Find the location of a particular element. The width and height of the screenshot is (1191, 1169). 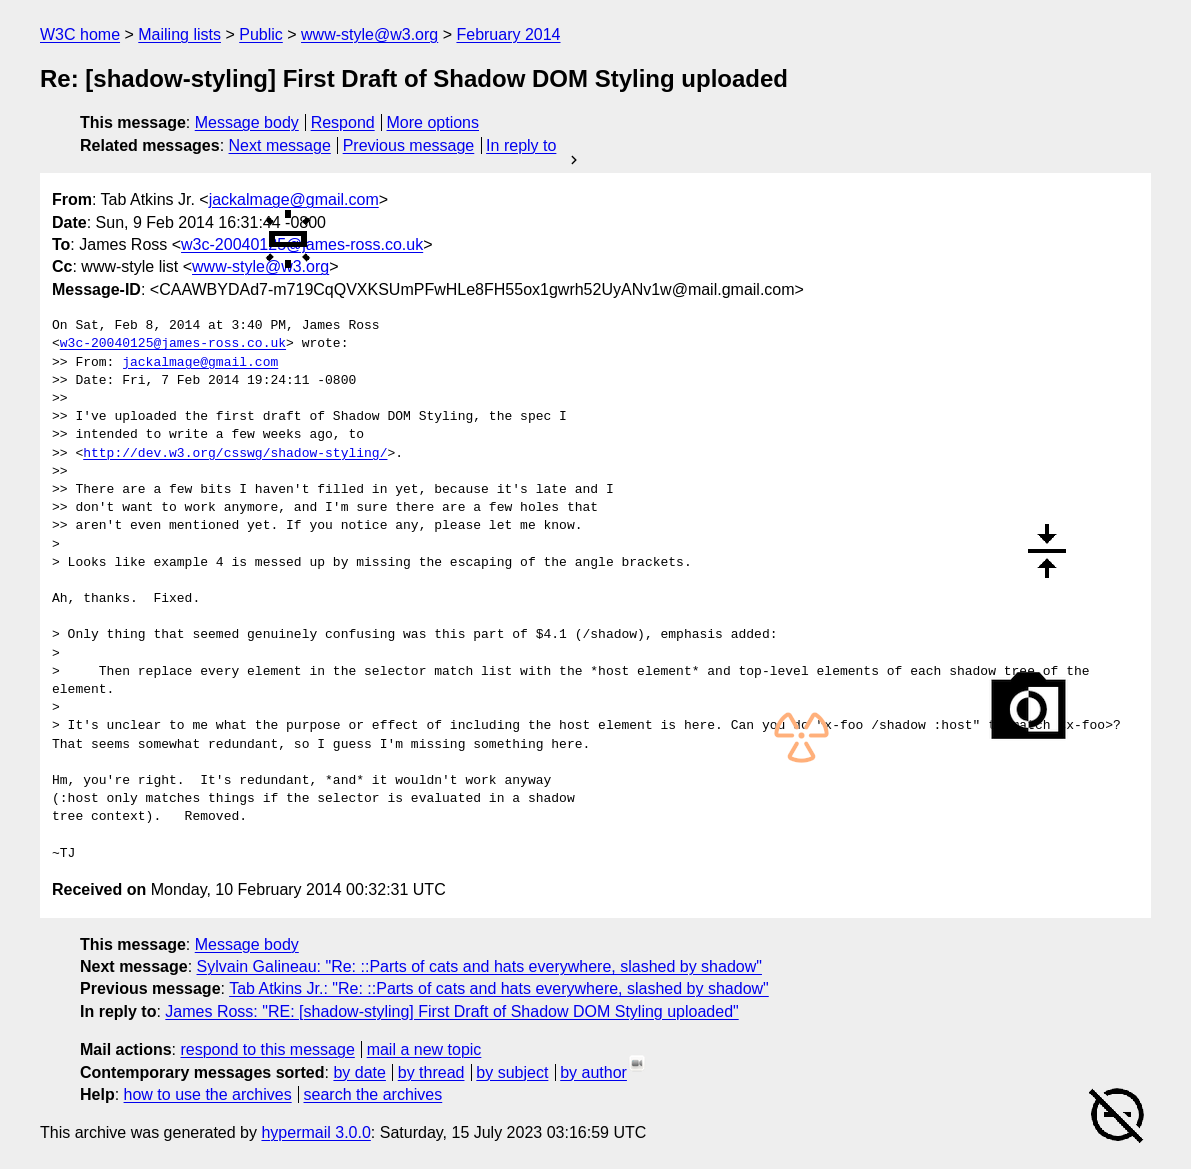

adjust screen brightness settings is located at coordinates (288, 239).